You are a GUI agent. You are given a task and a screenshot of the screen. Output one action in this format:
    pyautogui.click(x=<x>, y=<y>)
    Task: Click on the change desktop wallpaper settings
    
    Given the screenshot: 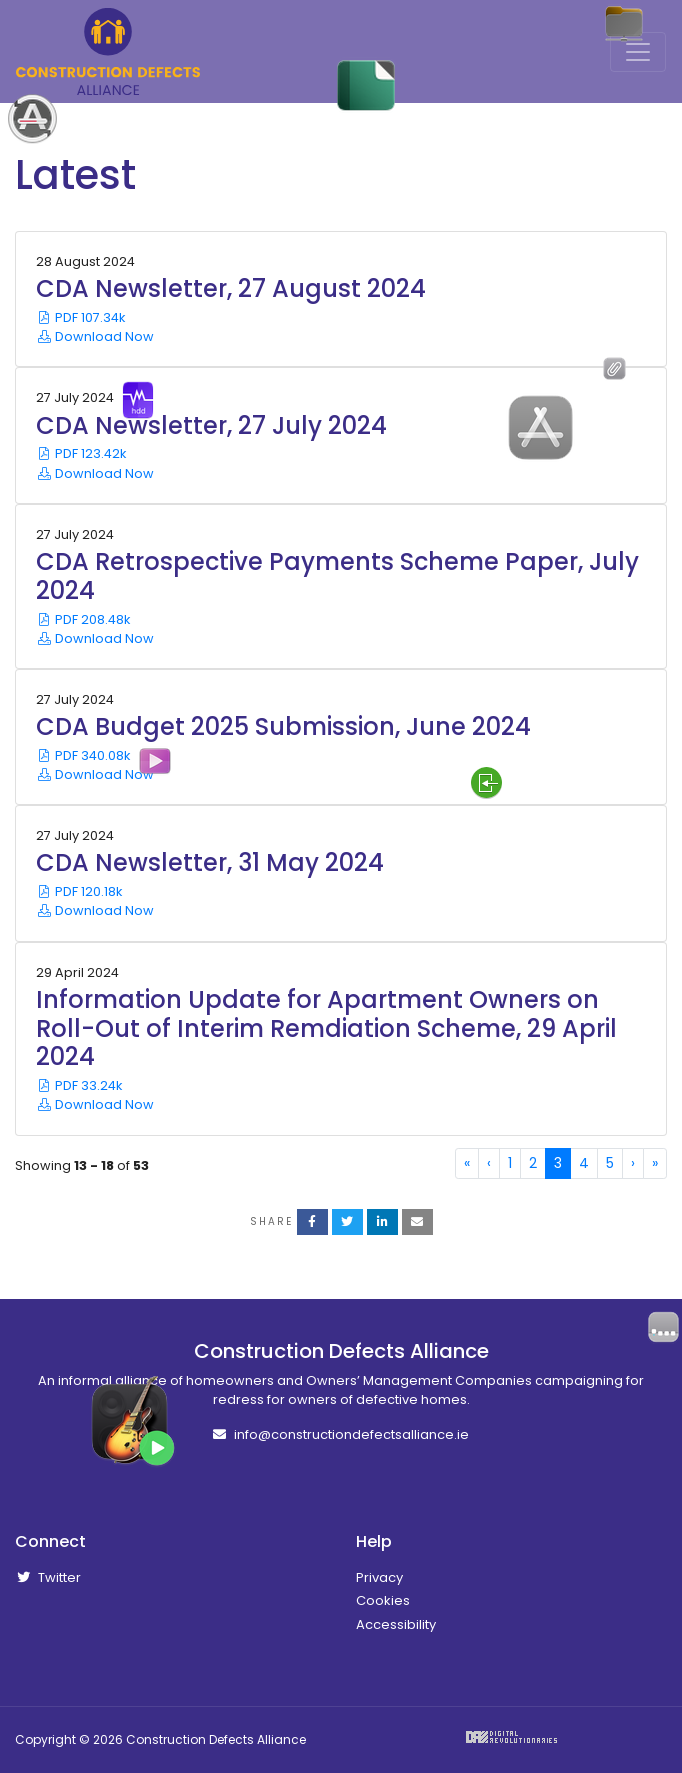 What is the action you would take?
    pyautogui.click(x=366, y=84)
    